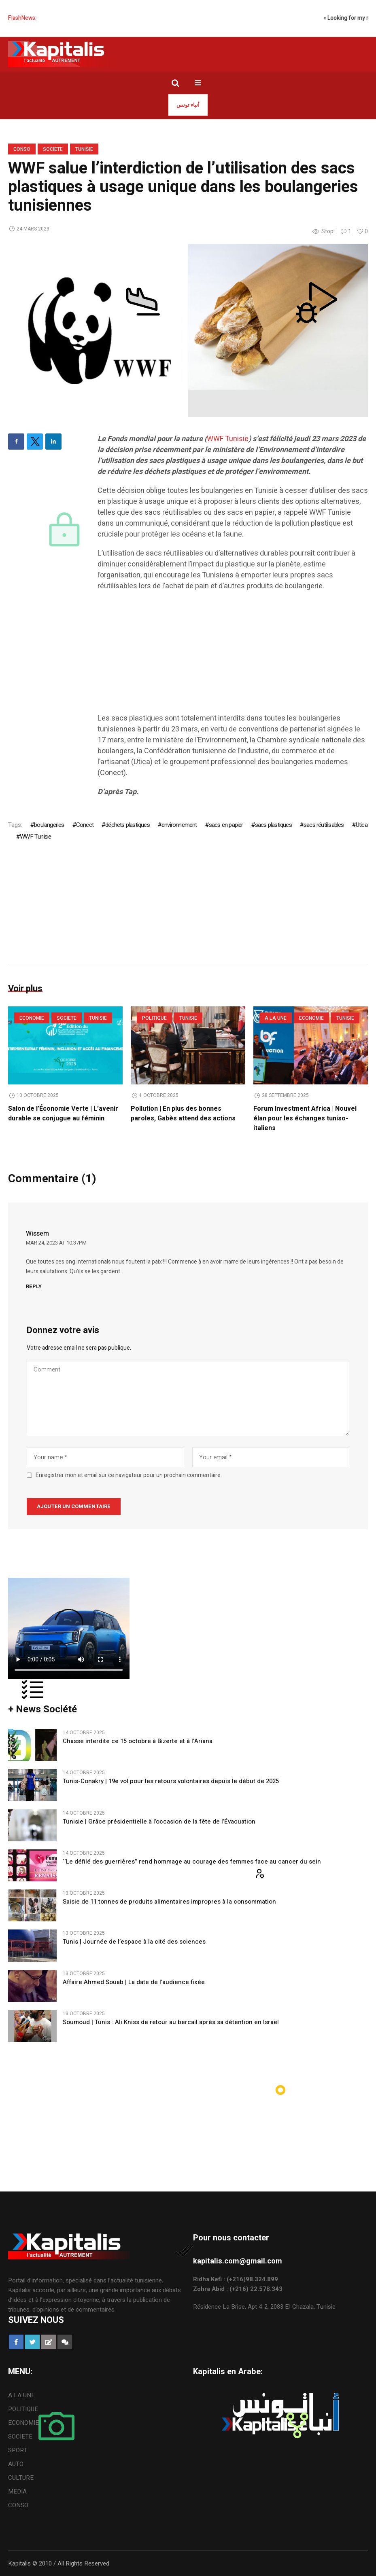 This screenshot has width=376, height=2576. What do you see at coordinates (141, 302) in the screenshot?
I see `indicates flight arrival status` at bounding box center [141, 302].